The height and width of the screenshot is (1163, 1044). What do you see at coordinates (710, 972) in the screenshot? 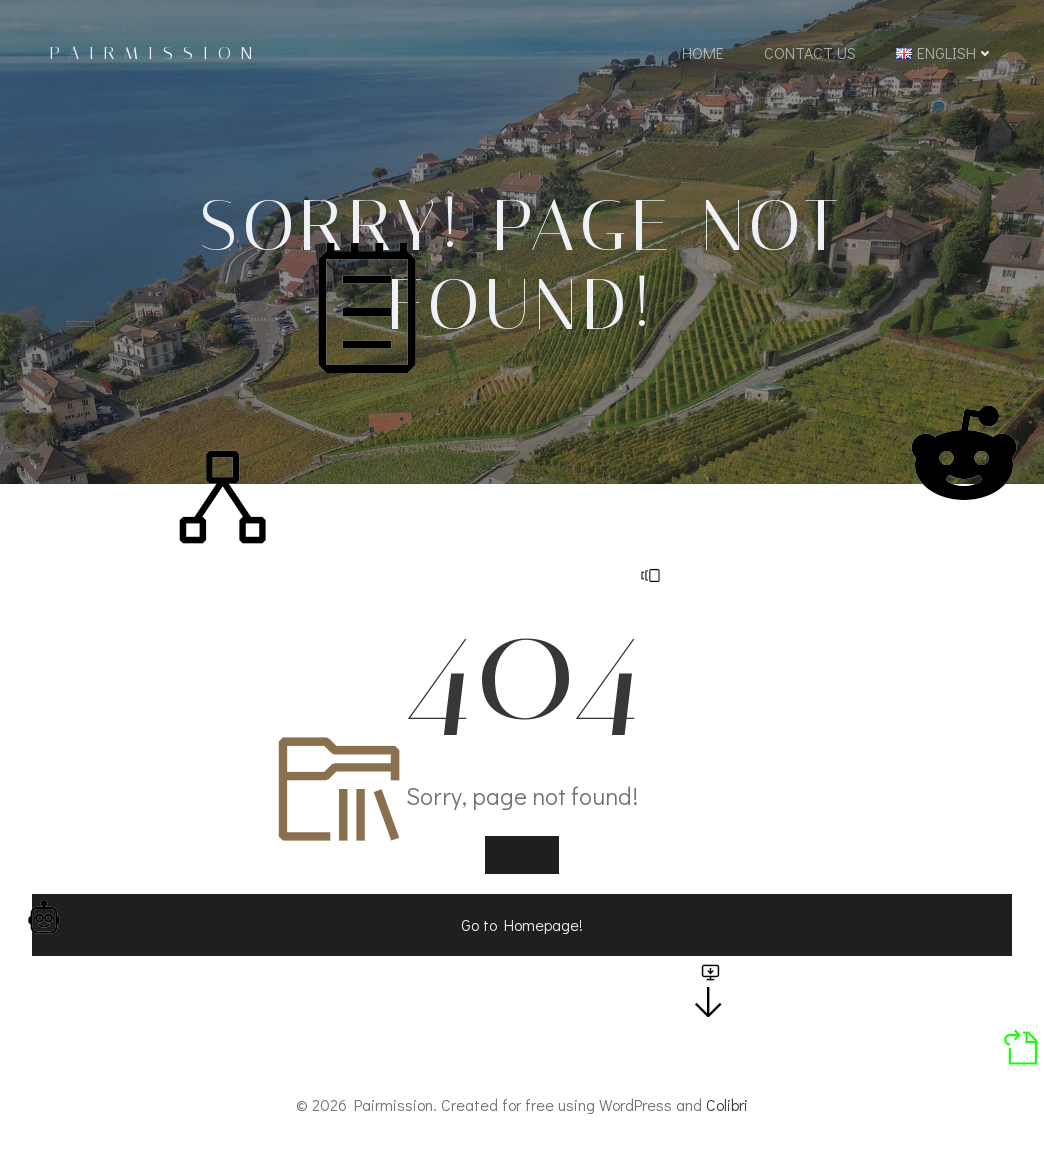
I see `download to computer` at bounding box center [710, 972].